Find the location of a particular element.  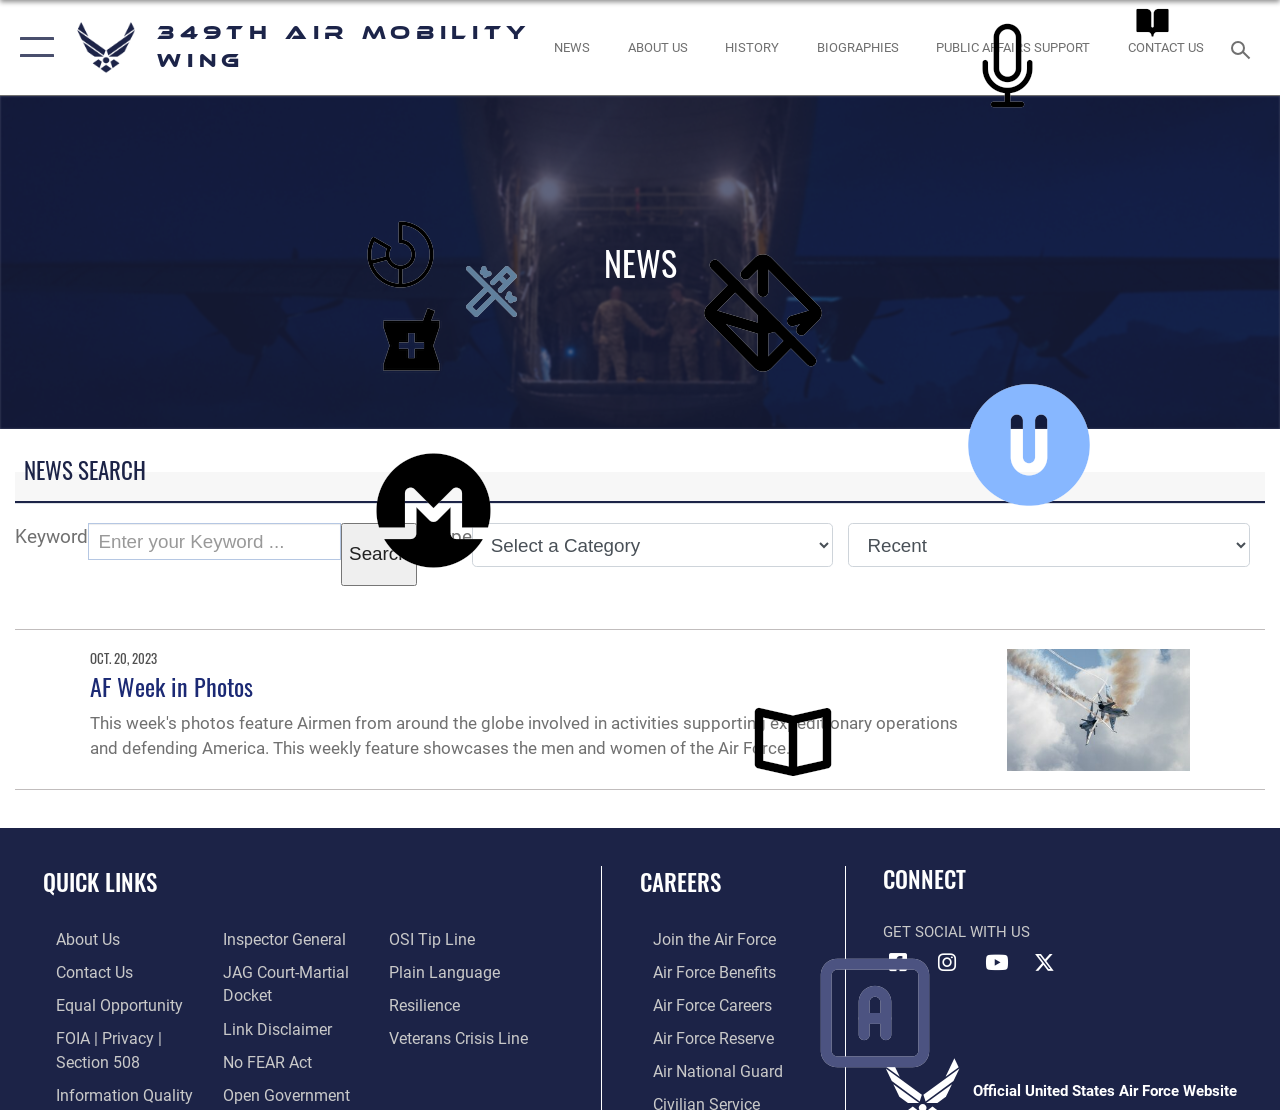

view analytics or statistics breakdown is located at coordinates (400, 254).